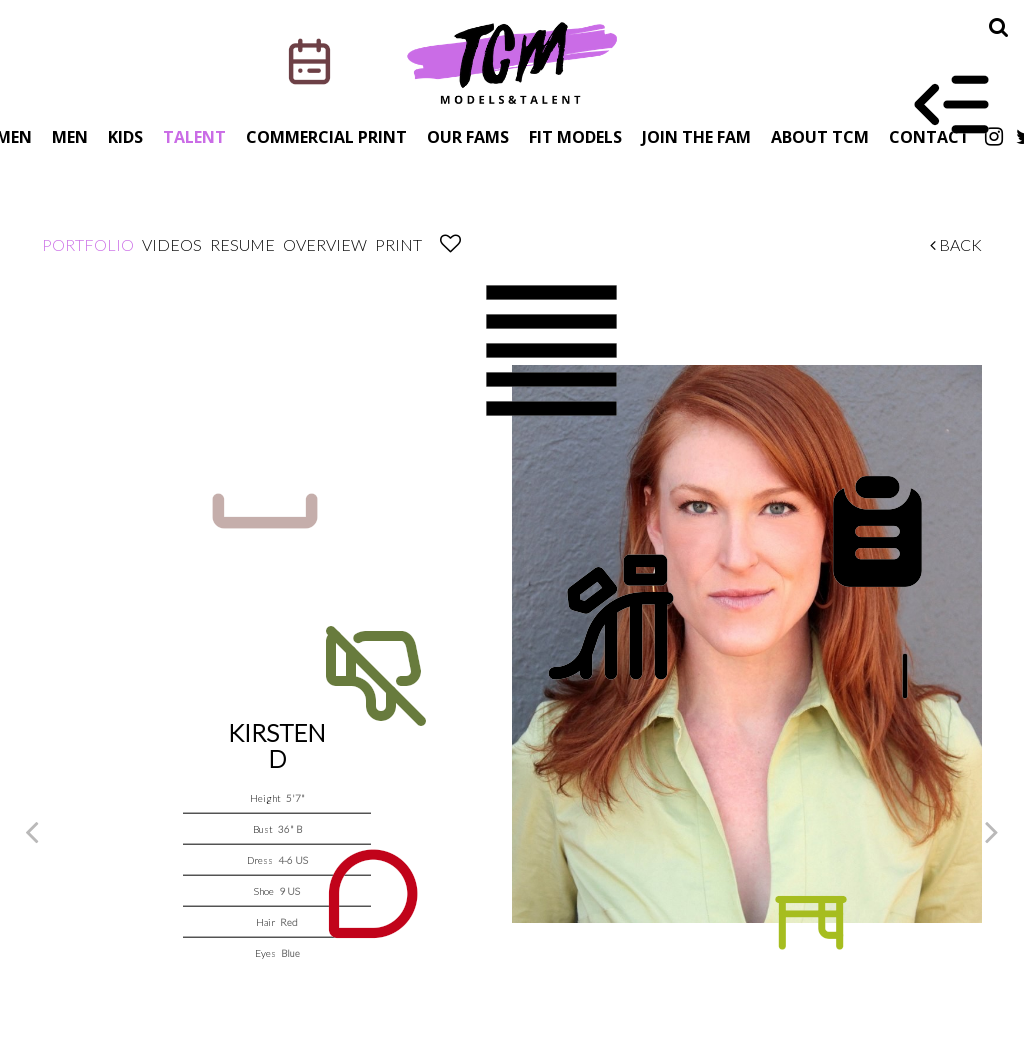  What do you see at coordinates (811, 921) in the screenshot?
I see `access workspace or desk booking` at bounding box center [811, 921].